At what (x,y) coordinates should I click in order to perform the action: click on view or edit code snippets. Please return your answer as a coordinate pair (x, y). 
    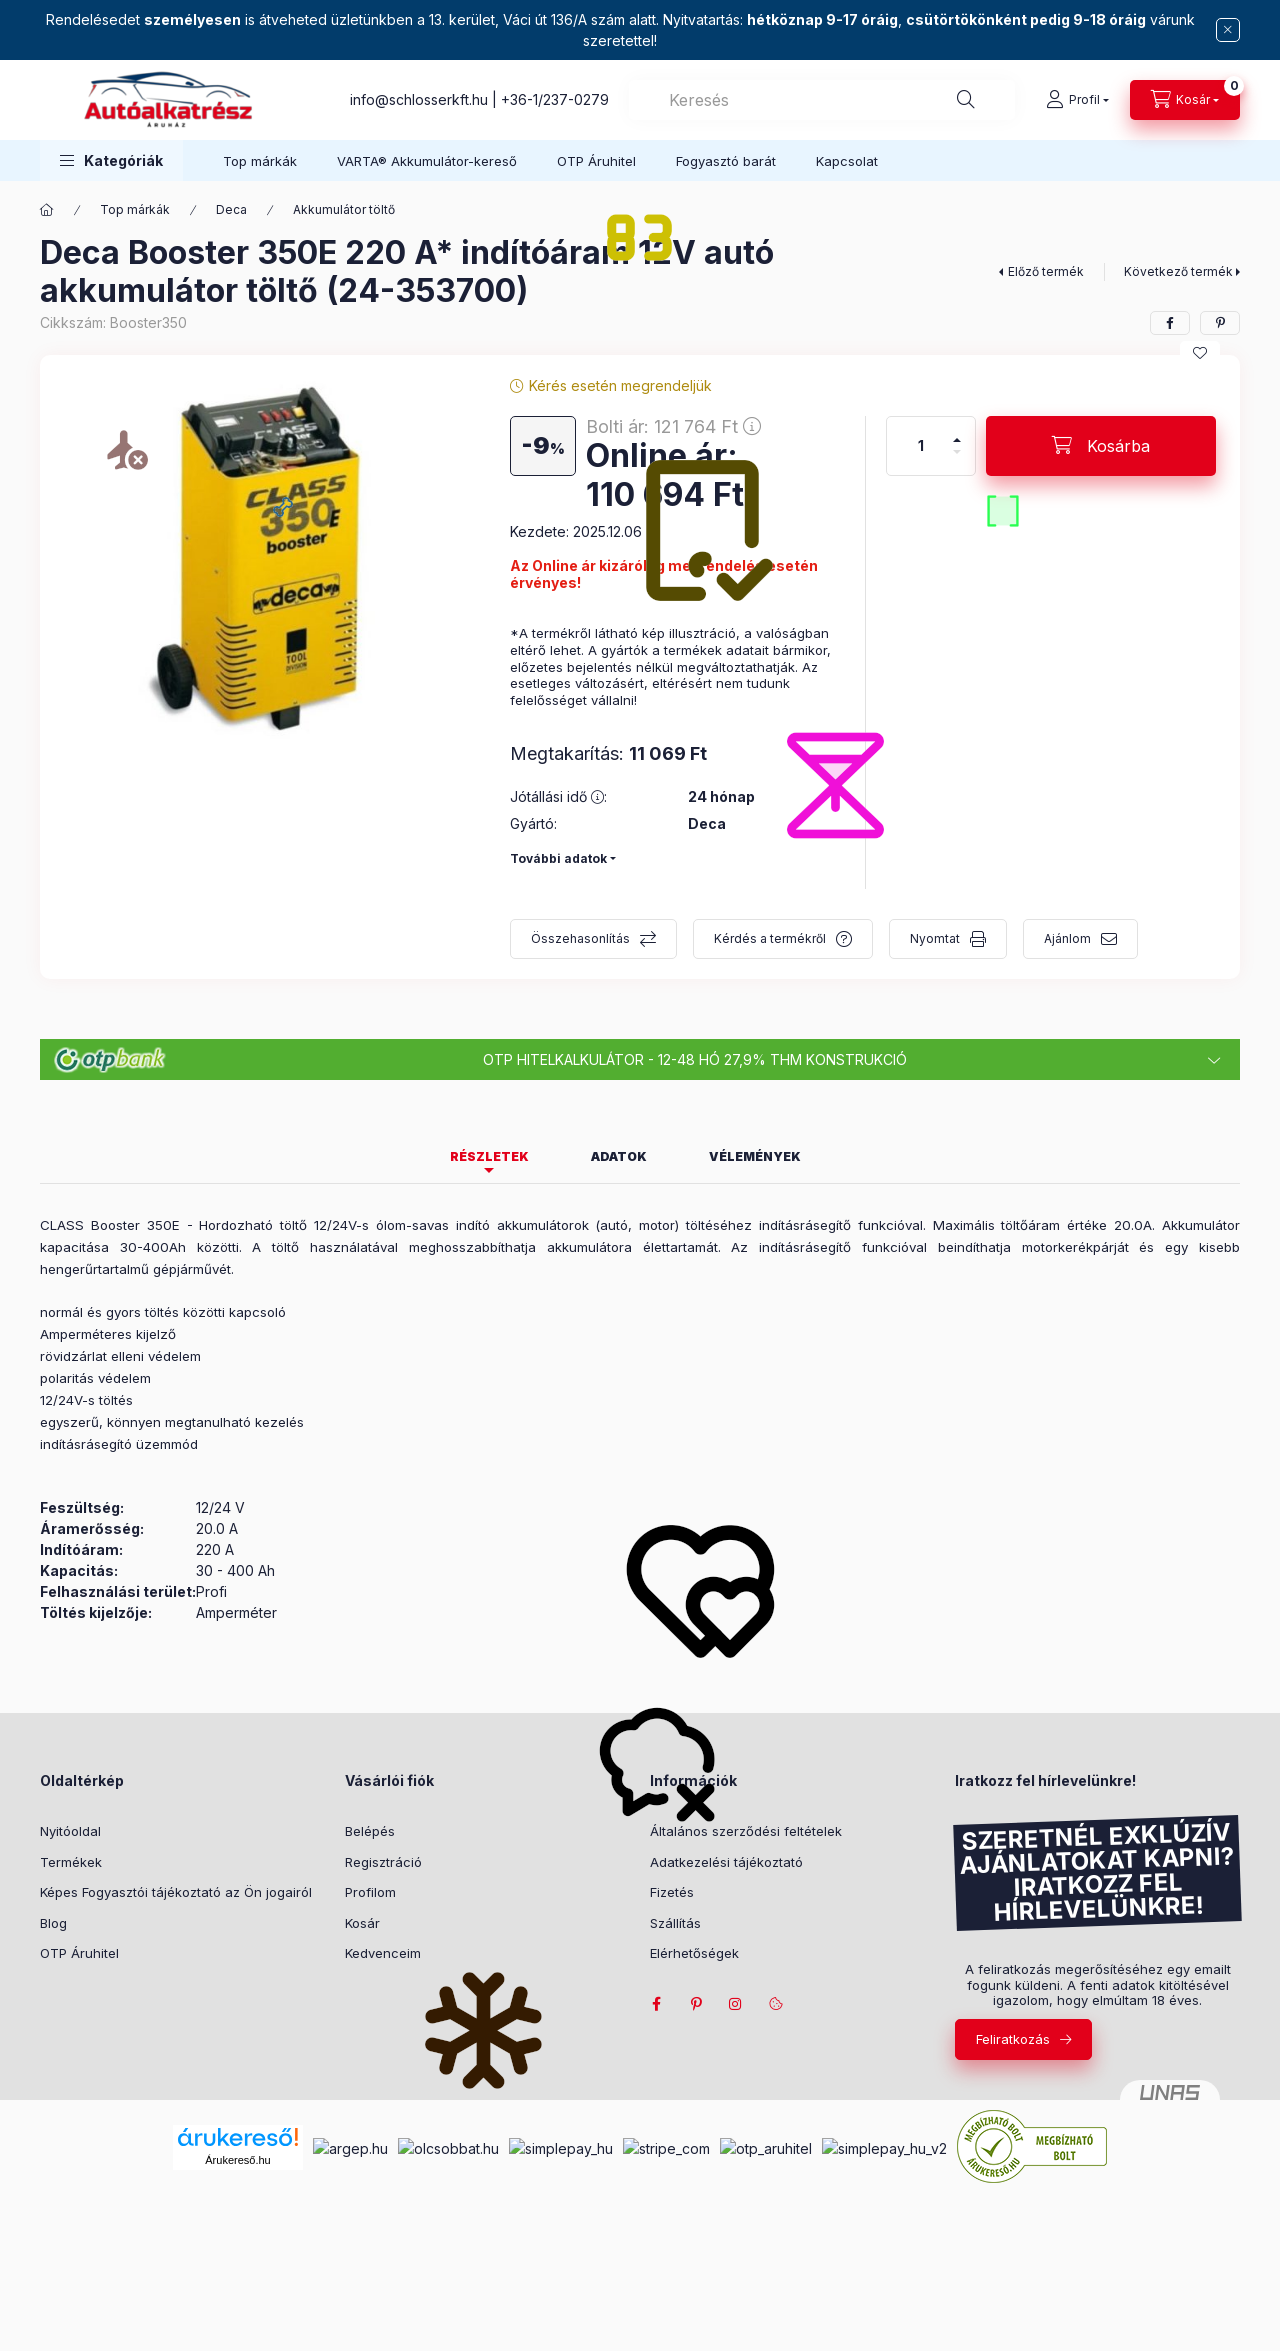
    Looking at the image, I should click on (1003, 511).